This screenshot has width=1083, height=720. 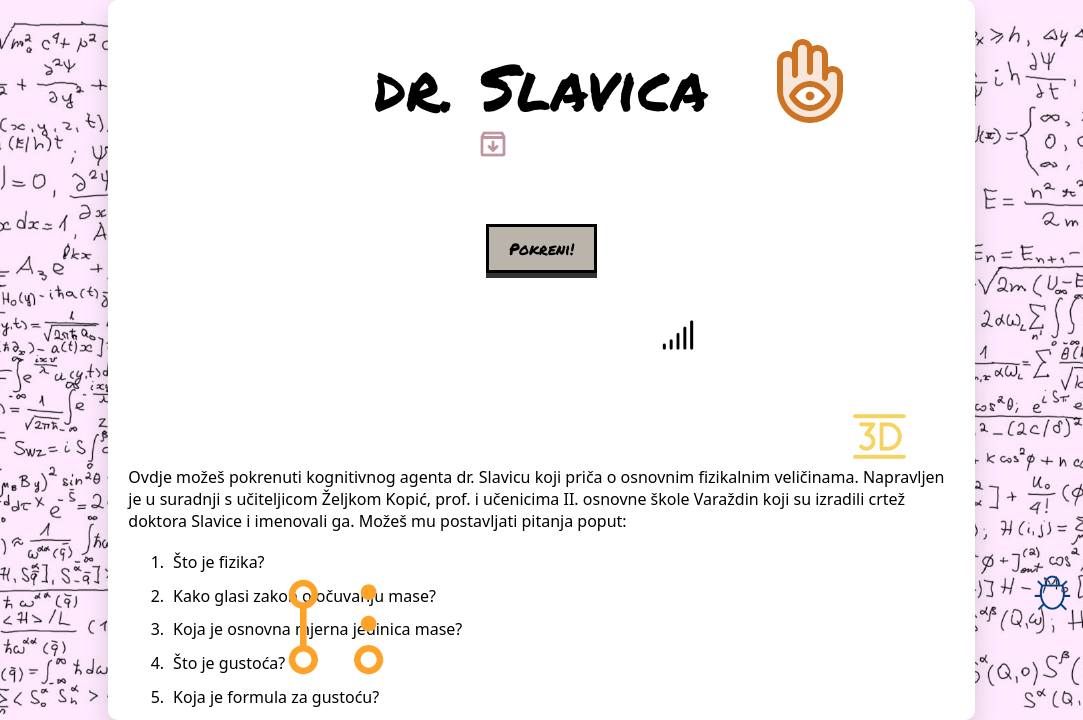 What do you see at coordinates (879, 436) in the screenshot?
I see `switch to 3D view mode` at bounding box center [879, 436].